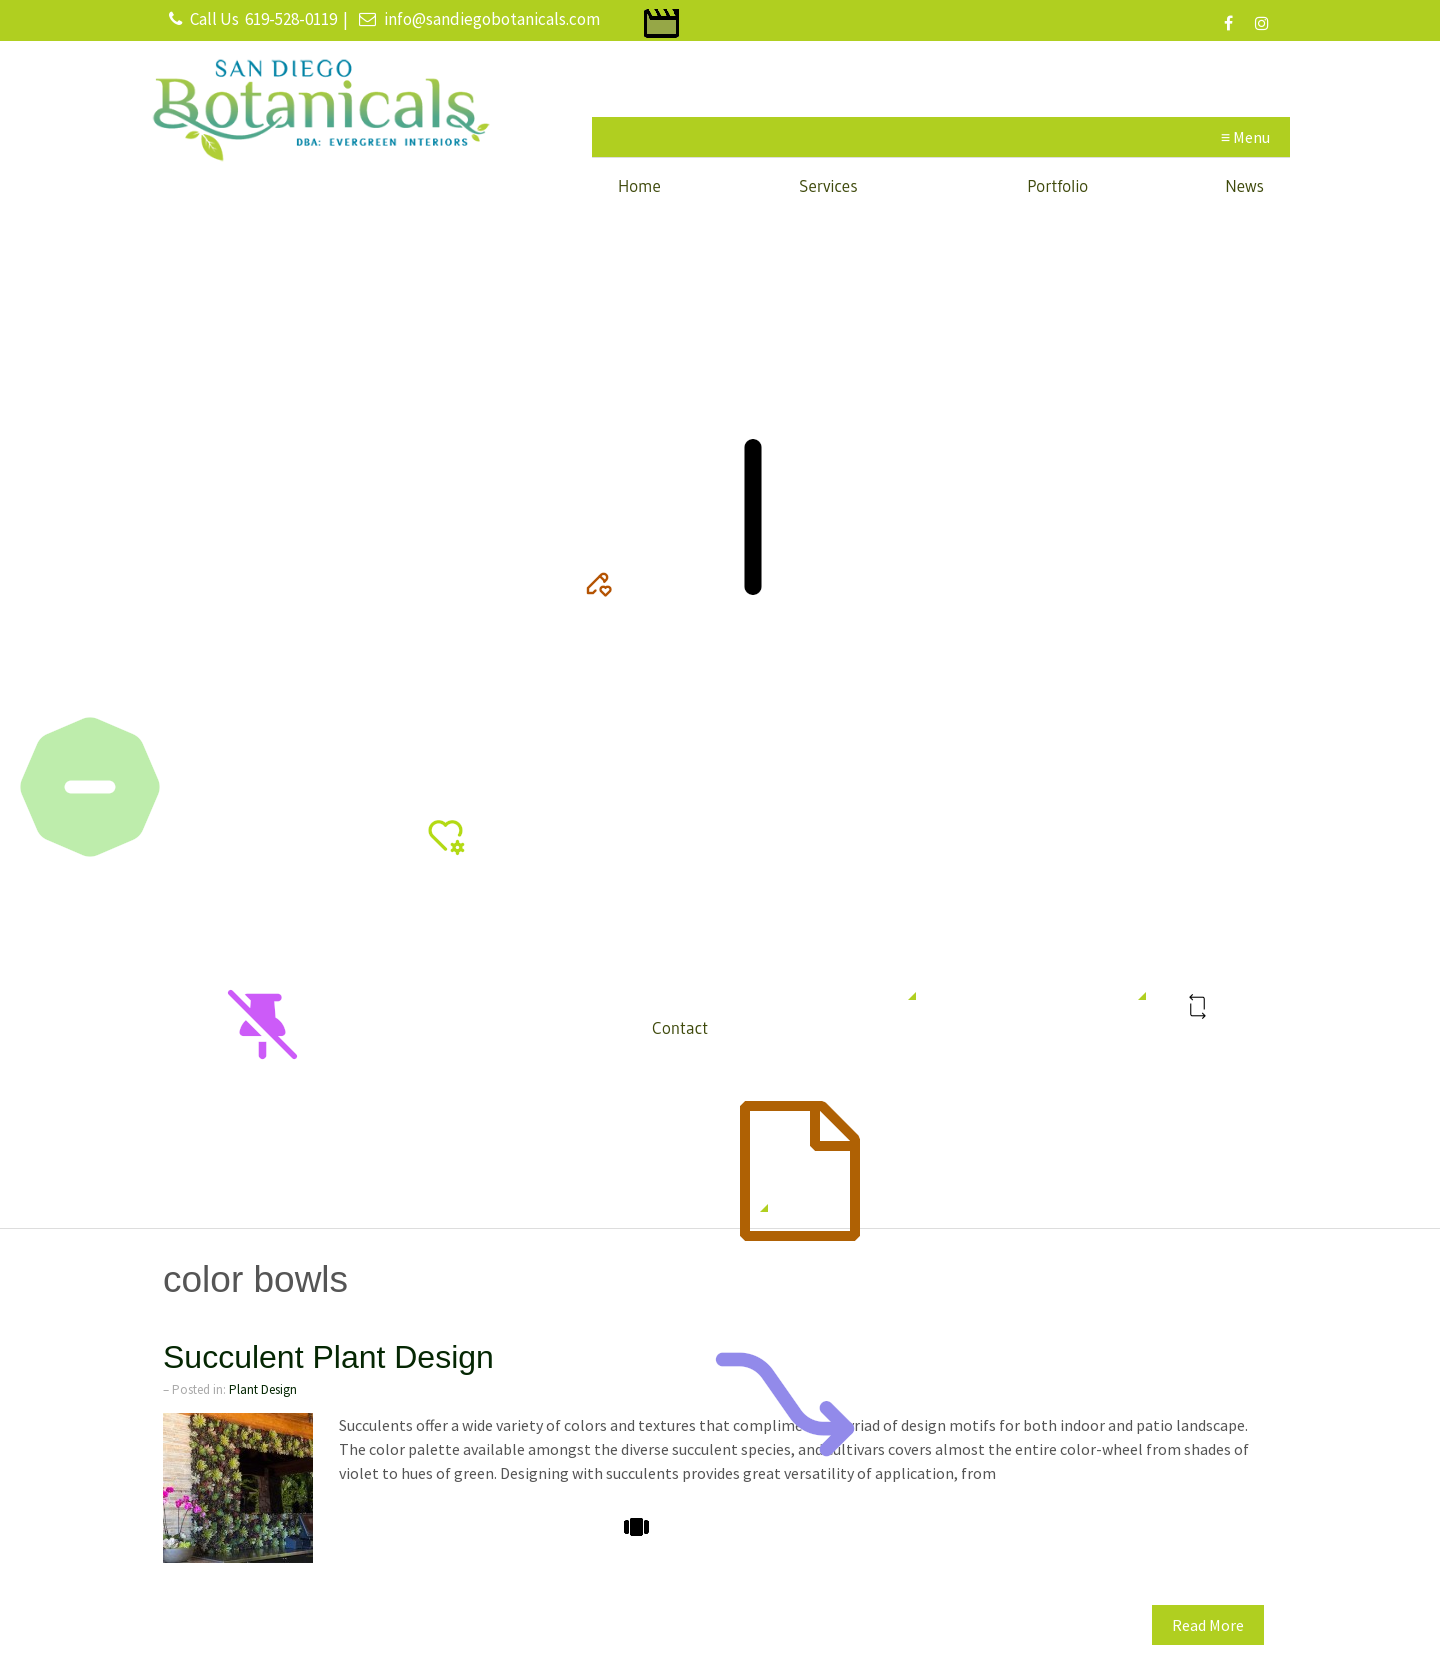 The width and height of the screenshot is (1440, 1655). Describe the element at coordinates (800, 1171) in the screenshot. I see `create a new file` at that location.